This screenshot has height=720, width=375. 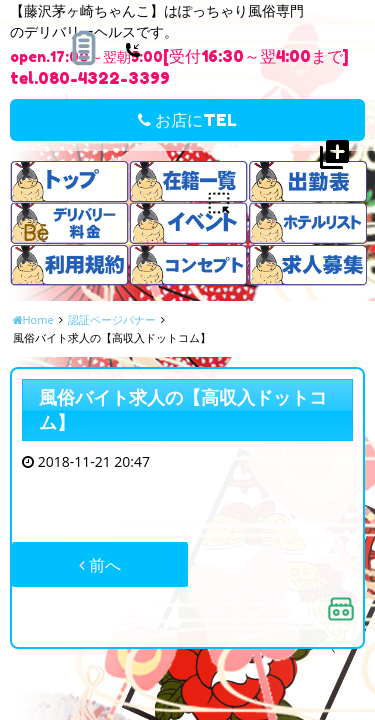 I want to click on incoming call notification, so click(x=133, y=50).